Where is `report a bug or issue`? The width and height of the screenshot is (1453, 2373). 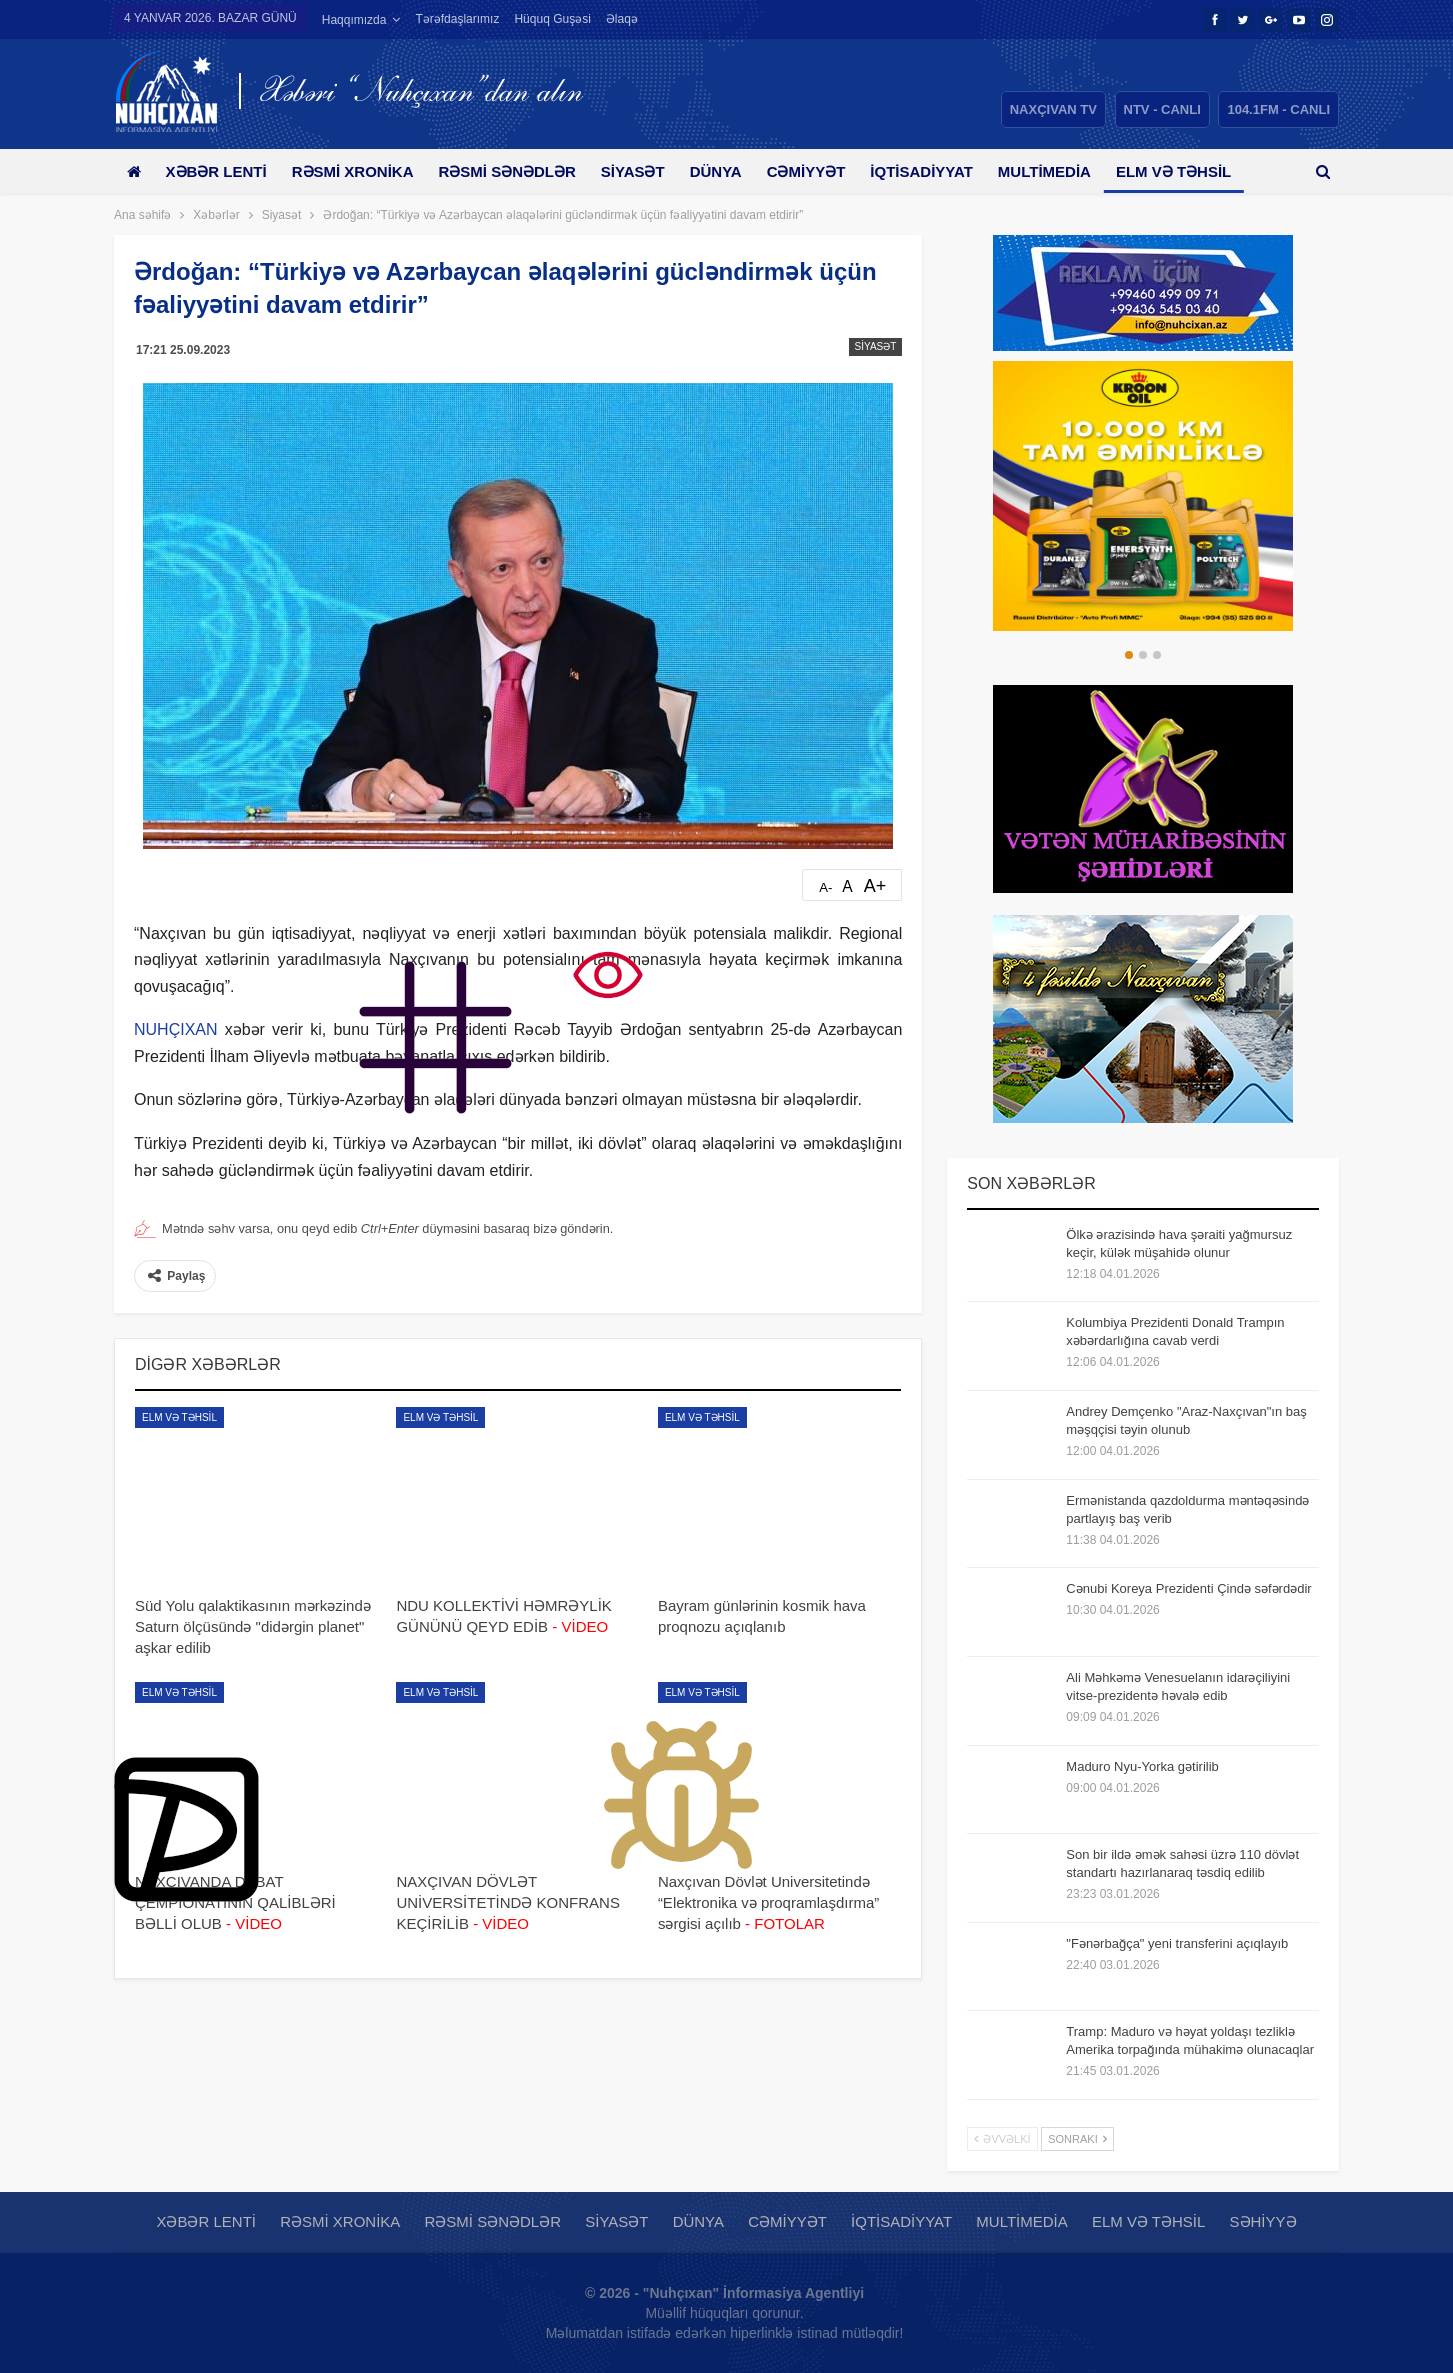
report a bug or issue is located at coordinates (681, 1798).